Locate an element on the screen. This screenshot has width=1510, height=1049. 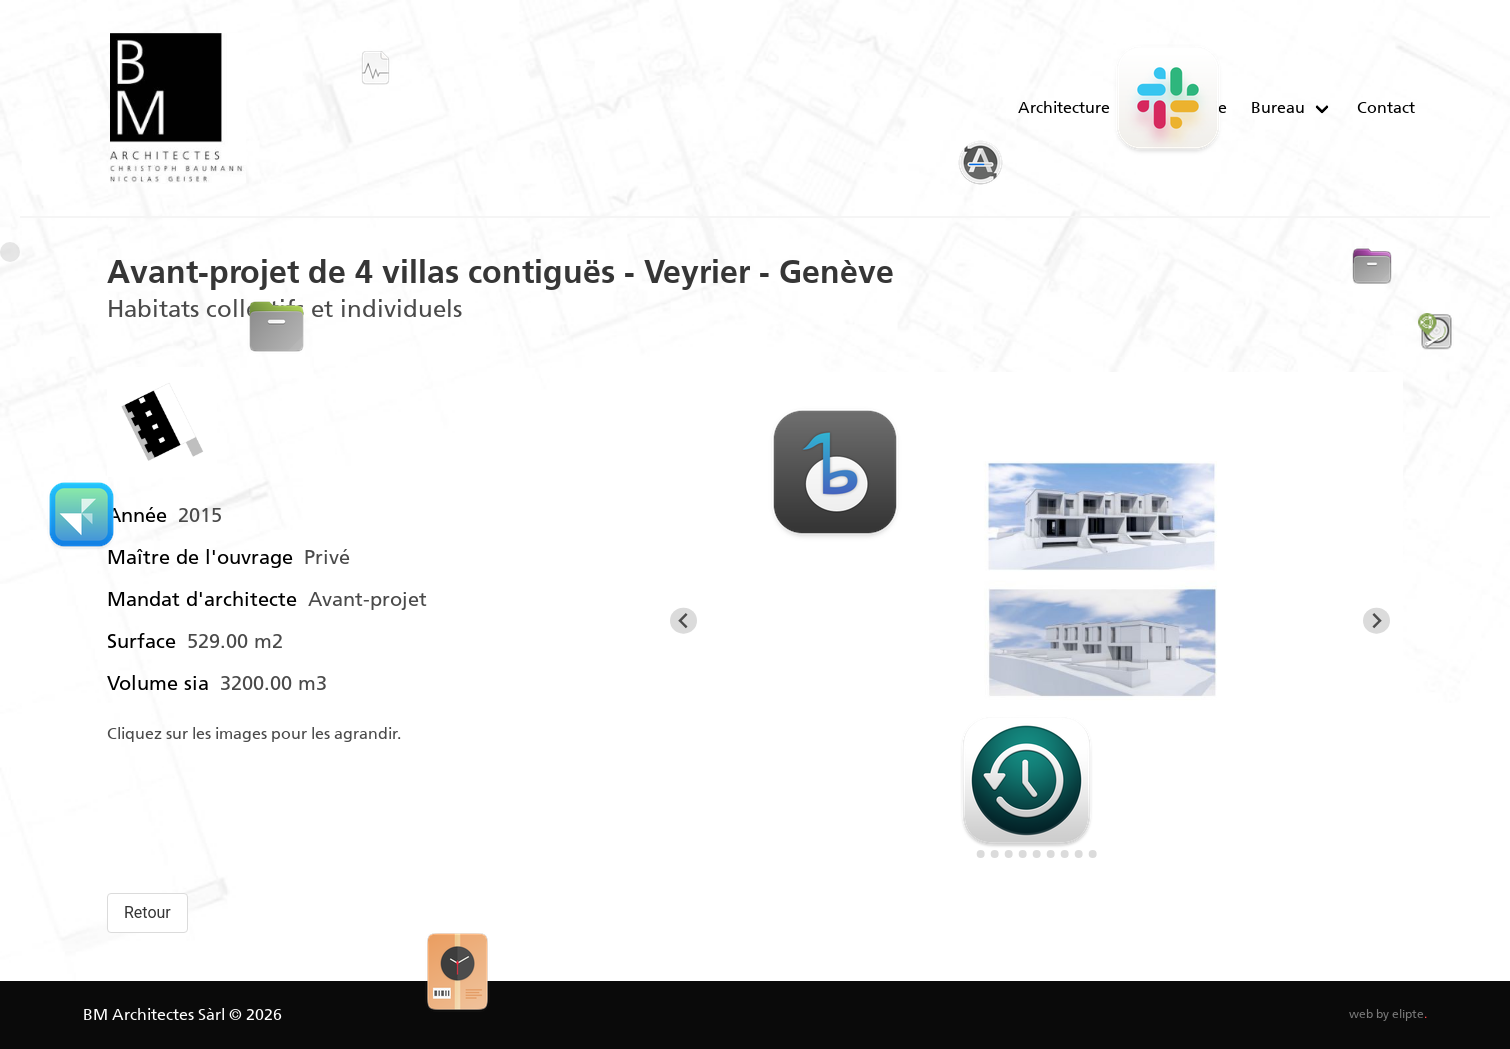
launch the ubiquity installer for ubuntu is located at coordinates (1436, 331).